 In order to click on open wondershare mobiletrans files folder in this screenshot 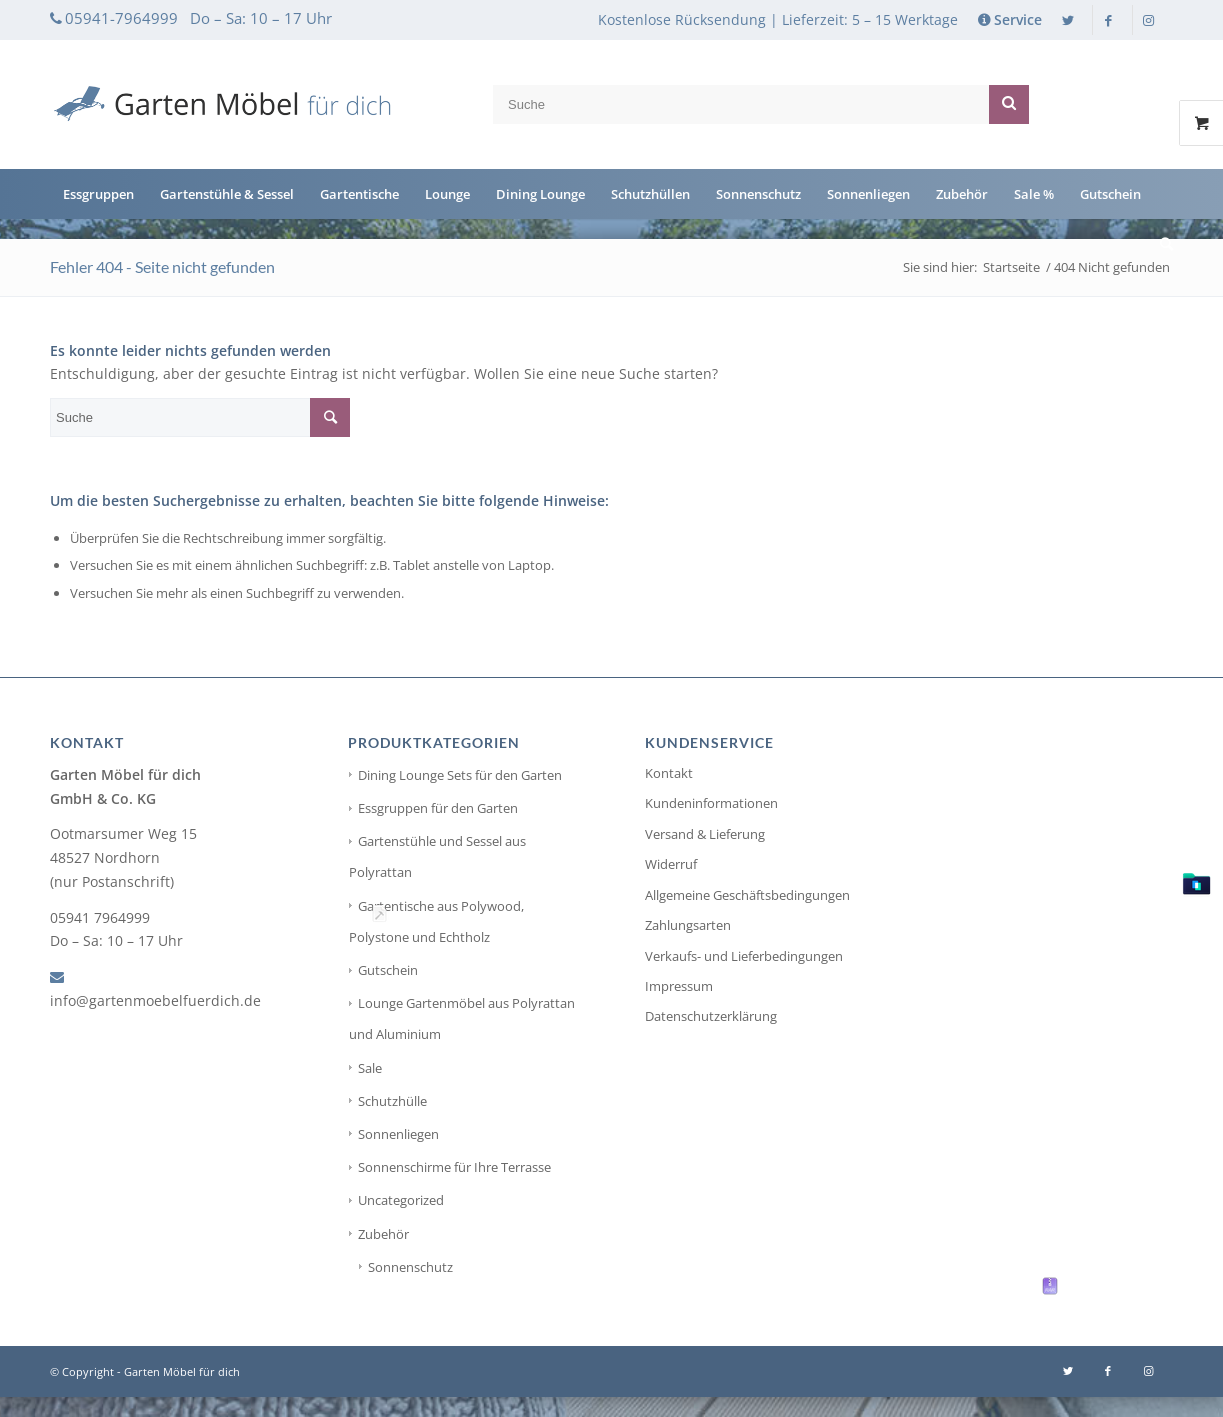, I will do `click(1196, 884)`.